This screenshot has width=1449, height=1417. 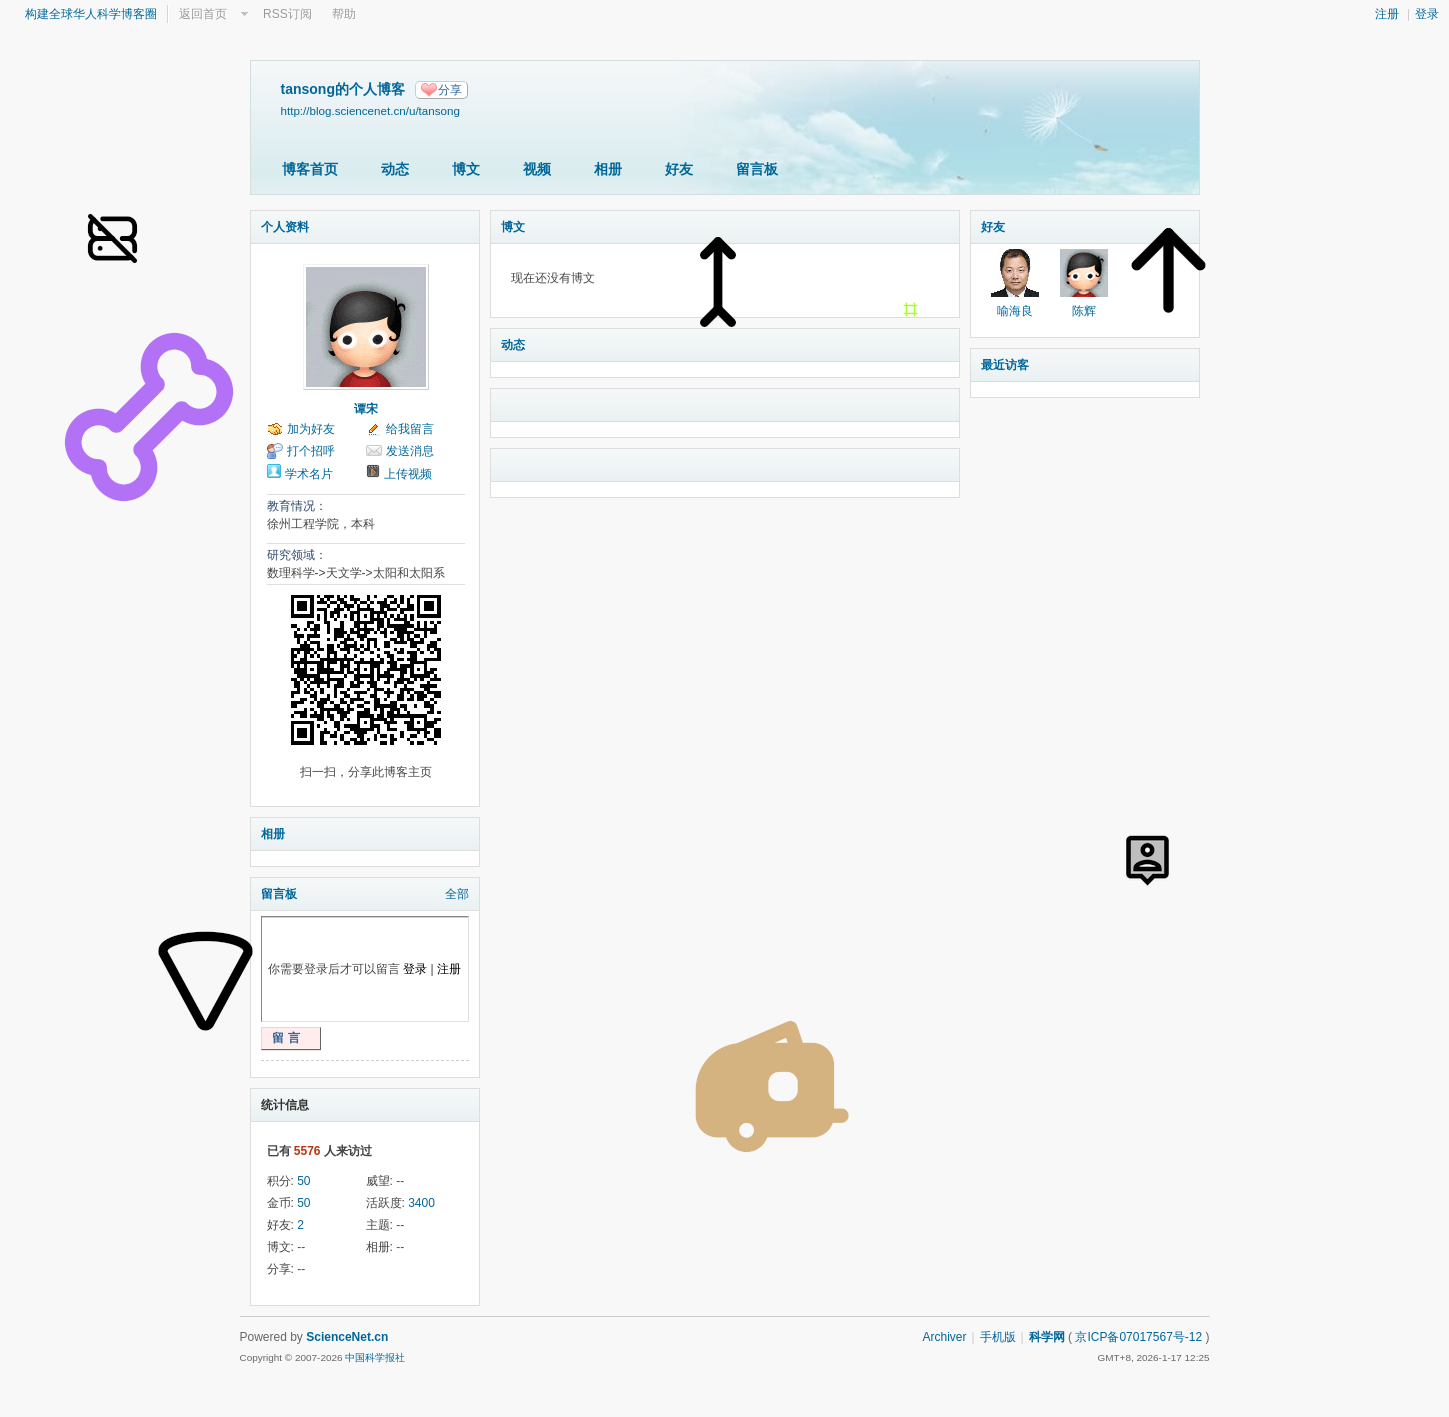 What do you see at coordinates (910, 309) in the screenshot?
I see `access frame or artboard settings` at bounding box center [910, 309].